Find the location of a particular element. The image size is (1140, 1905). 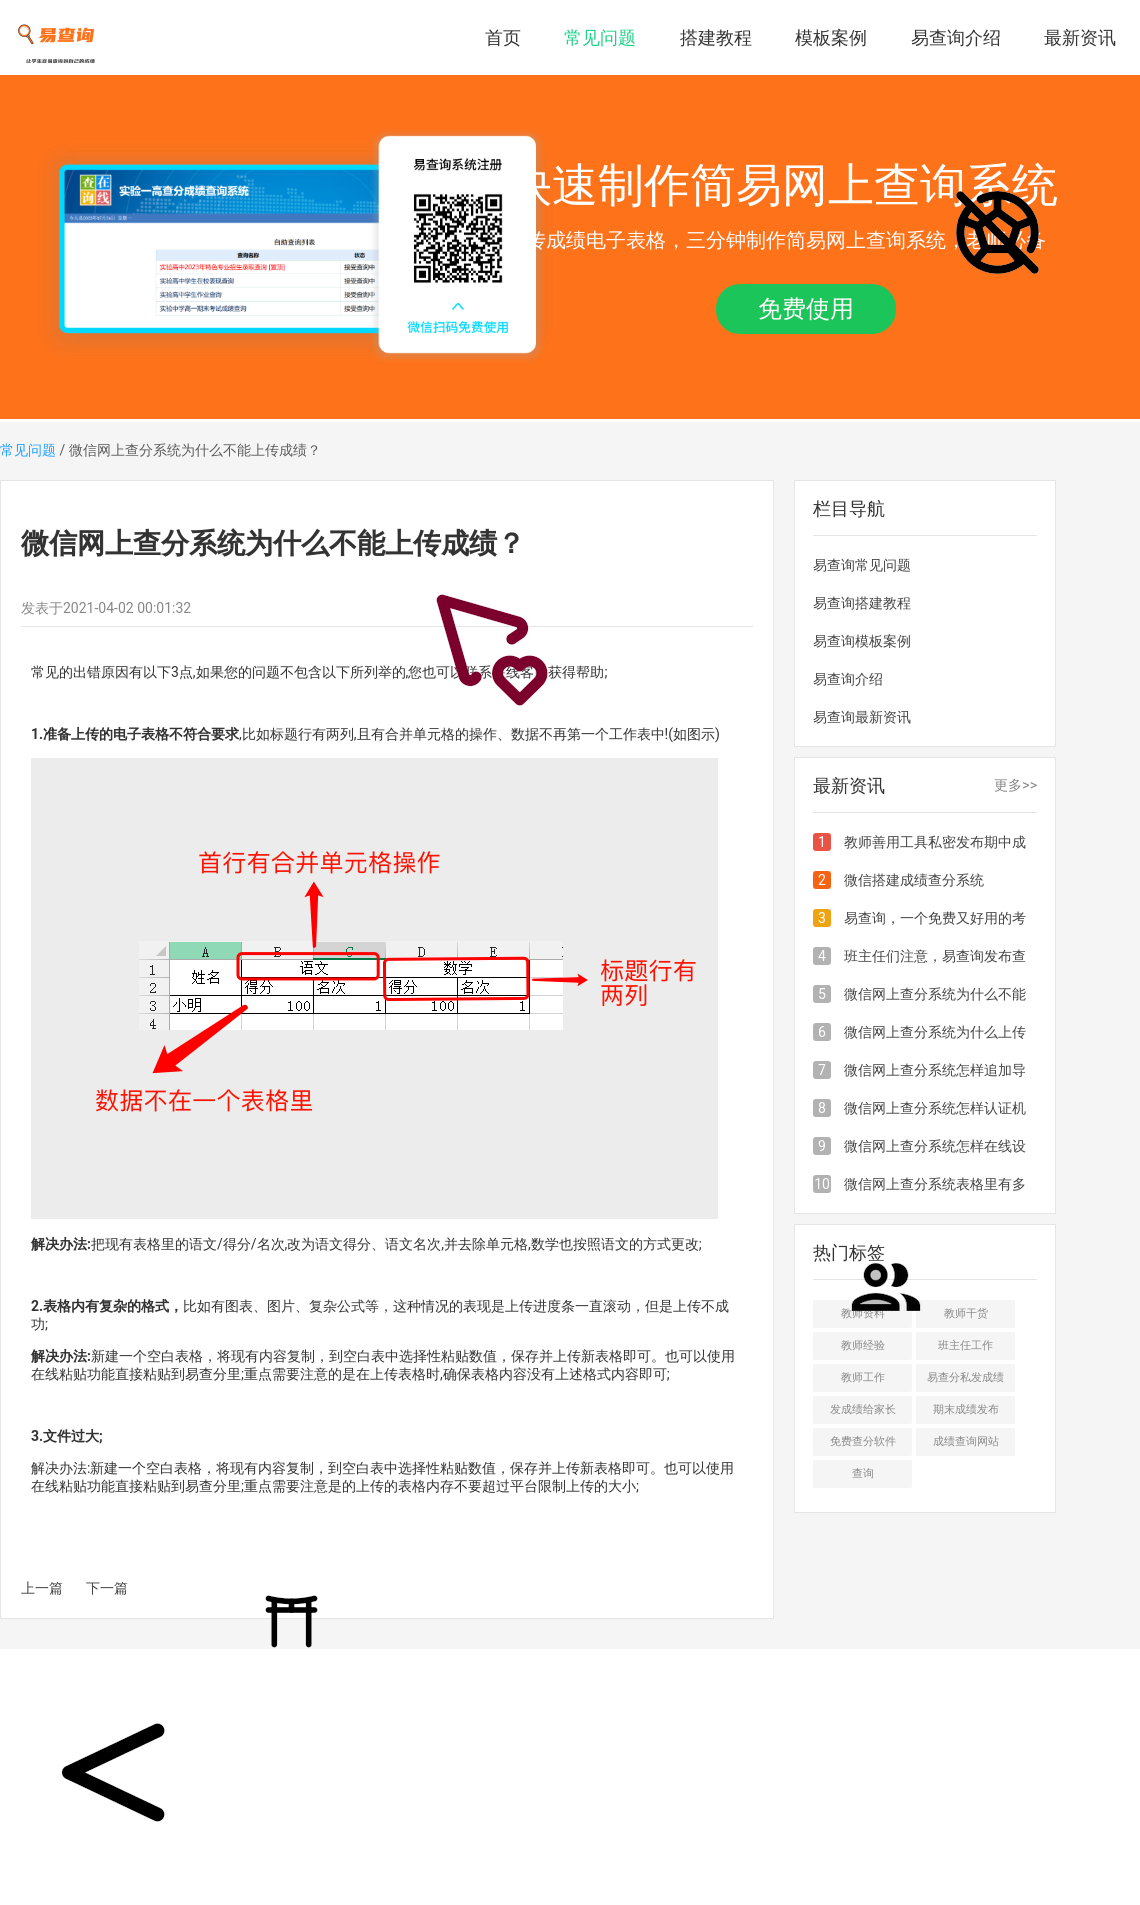

go back to the previous screen is located at coordinates (115, 1772).